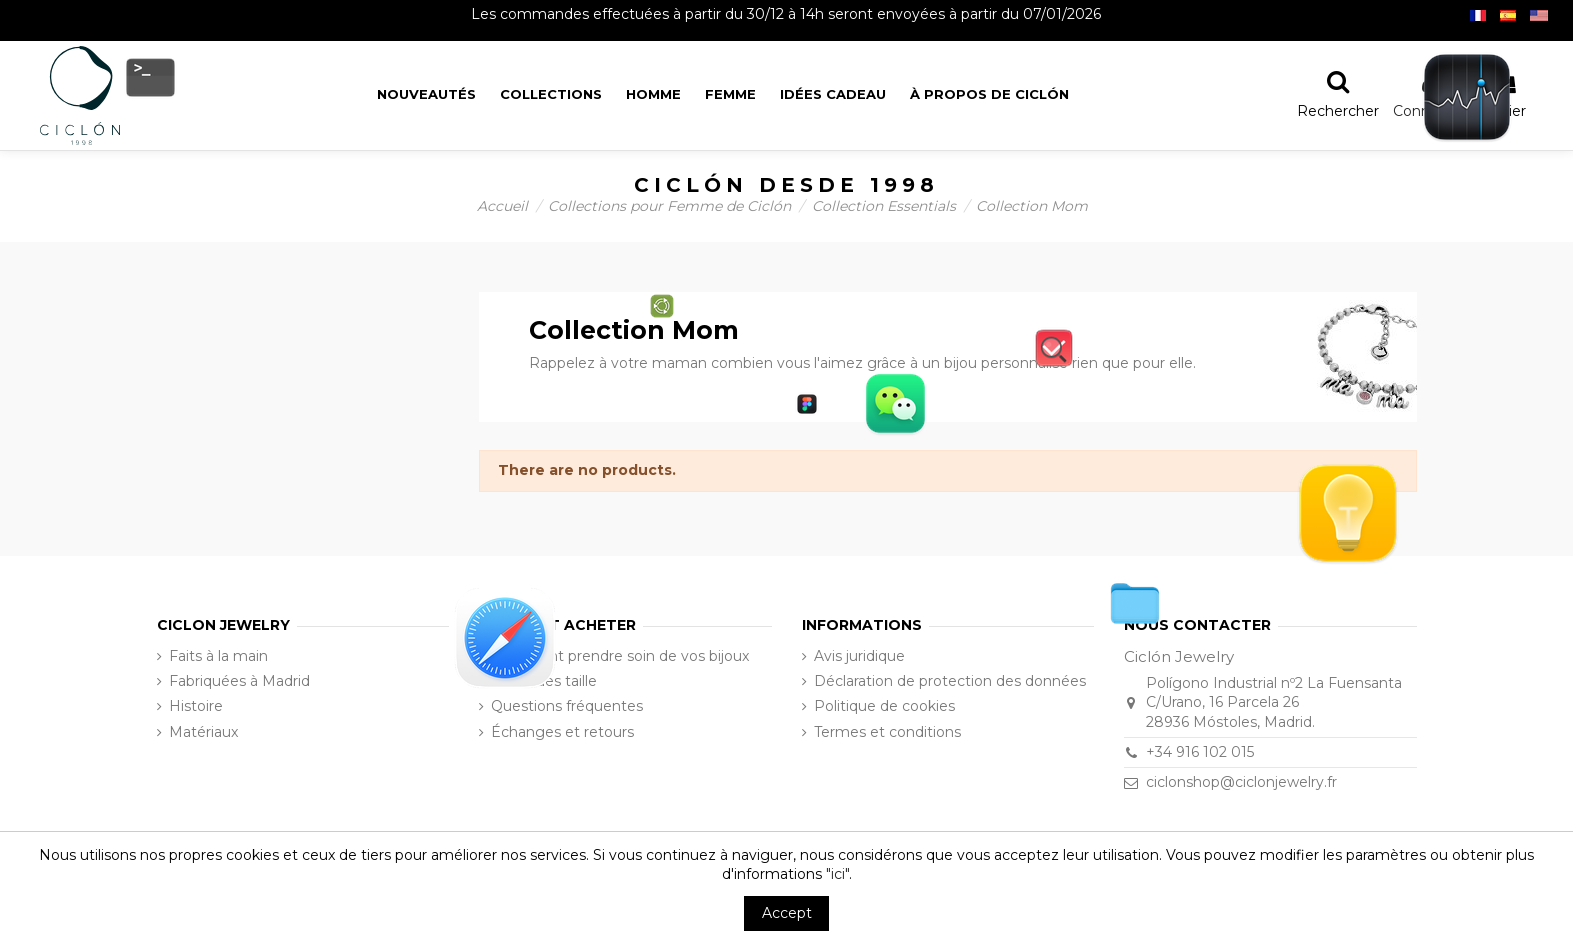 This screenshot has width=1573, height=944. Describe the element at coordinates (807, 404) in the screenshot. I see `open Figma design application` at that location.